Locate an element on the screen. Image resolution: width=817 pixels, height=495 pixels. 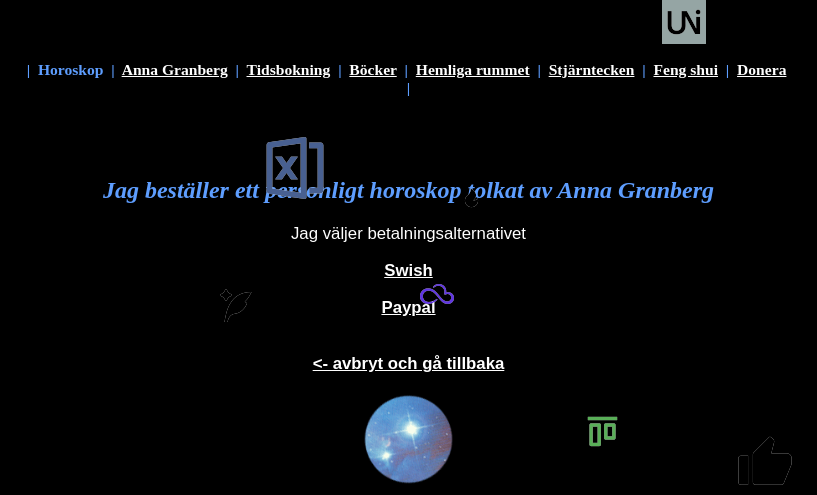
indicates trending or popular content is located at coordinates (471, 197).